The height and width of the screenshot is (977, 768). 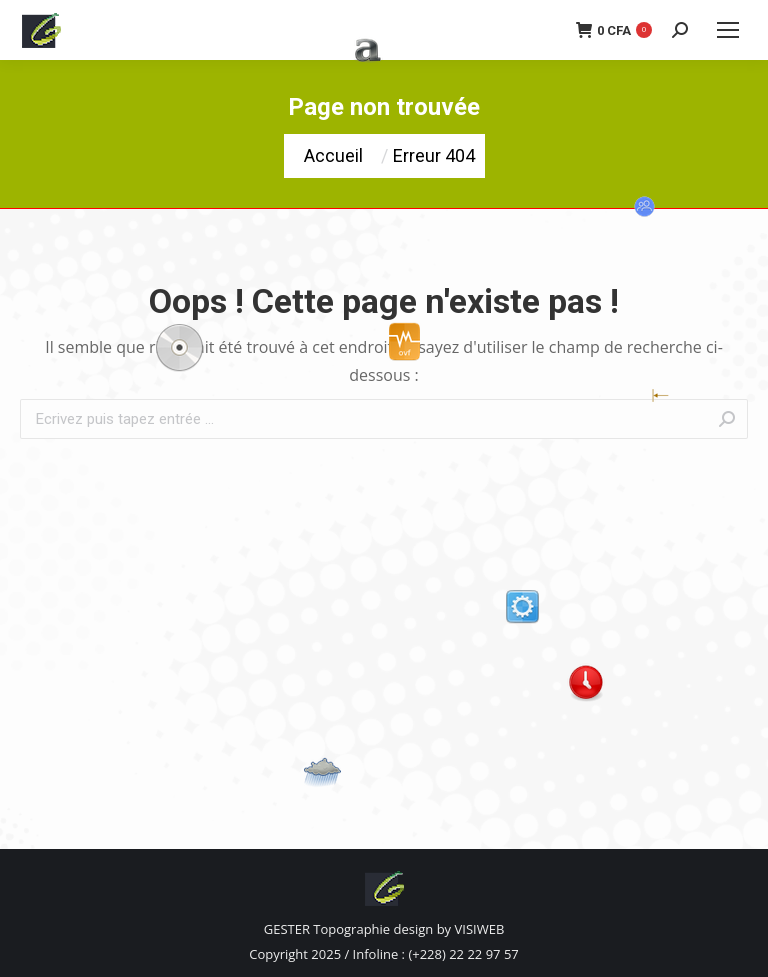 What do you see at coordinates (522, 606) in the screenshot?
I see `windows executable file (.exe)` at bounding box center [522, 606].